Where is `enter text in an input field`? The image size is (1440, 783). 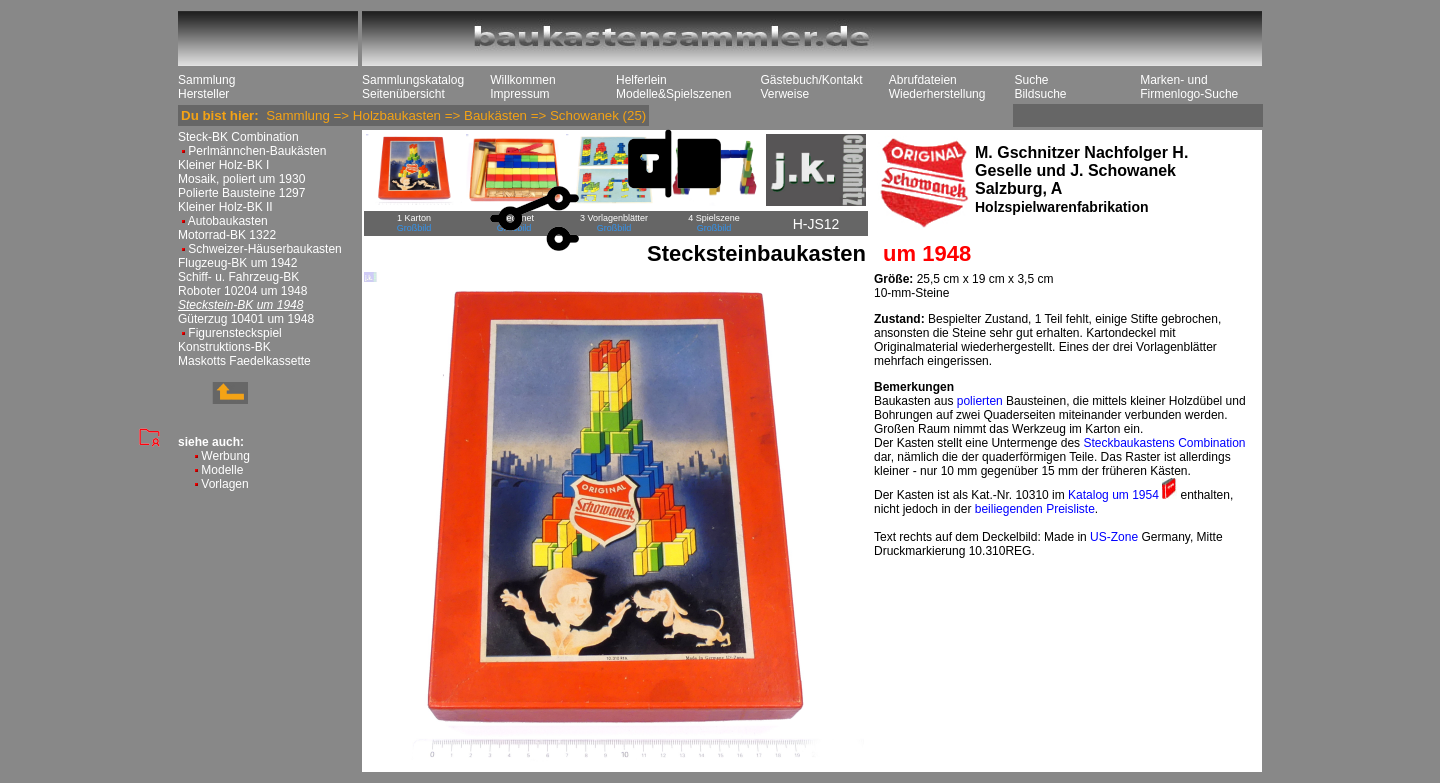
enter text in an input field is located at coordinates (674, 163).